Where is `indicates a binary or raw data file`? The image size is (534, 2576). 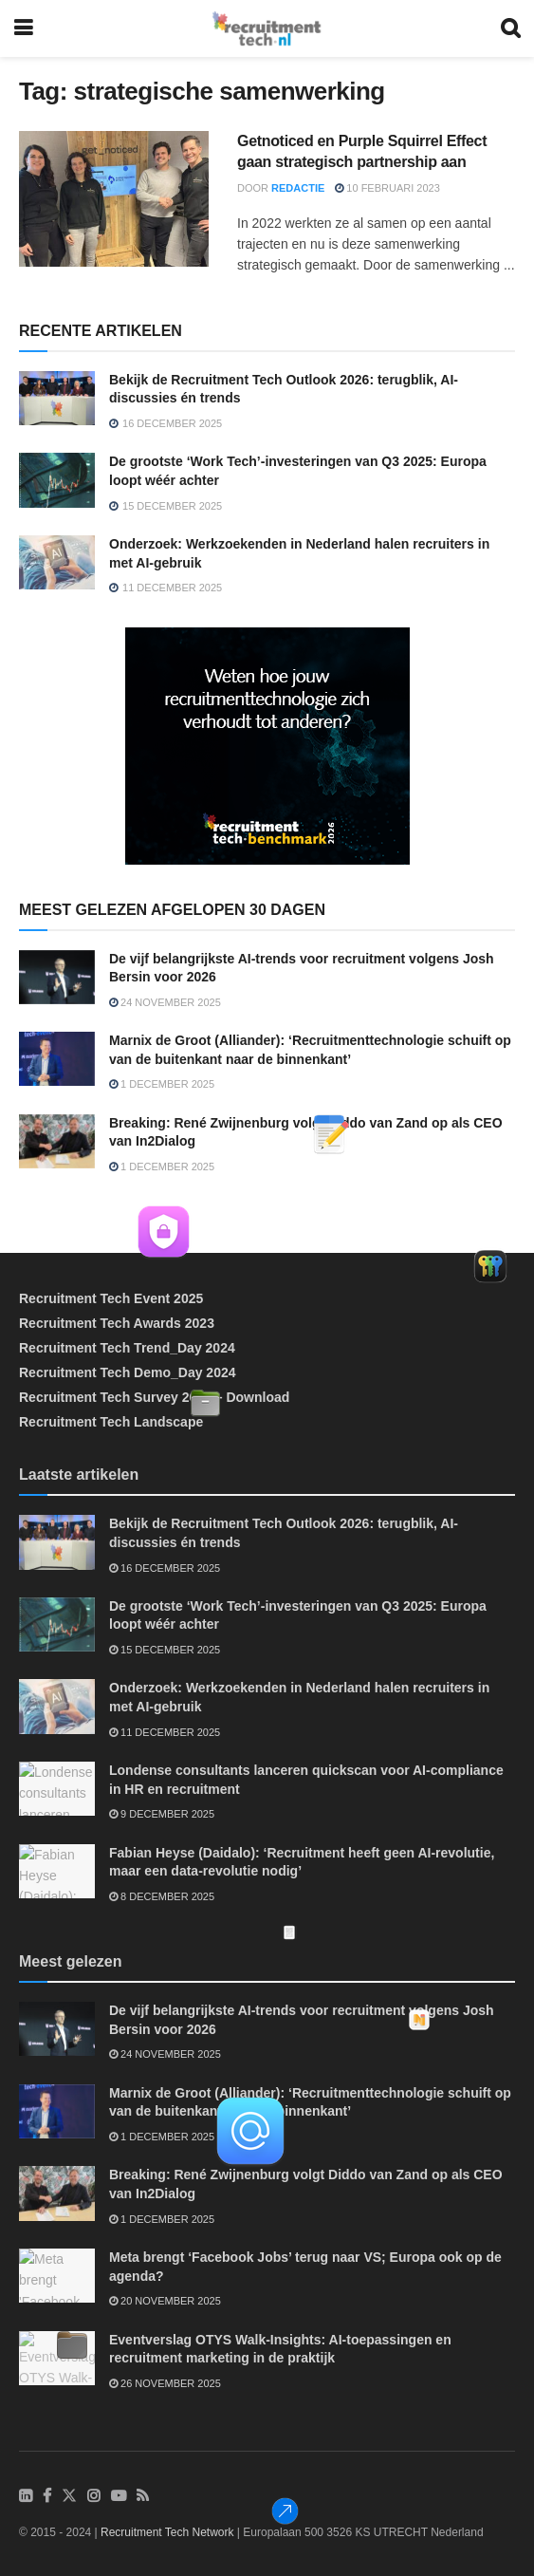
indicates a binary or raw data file is located at coordinates (289, 1932).